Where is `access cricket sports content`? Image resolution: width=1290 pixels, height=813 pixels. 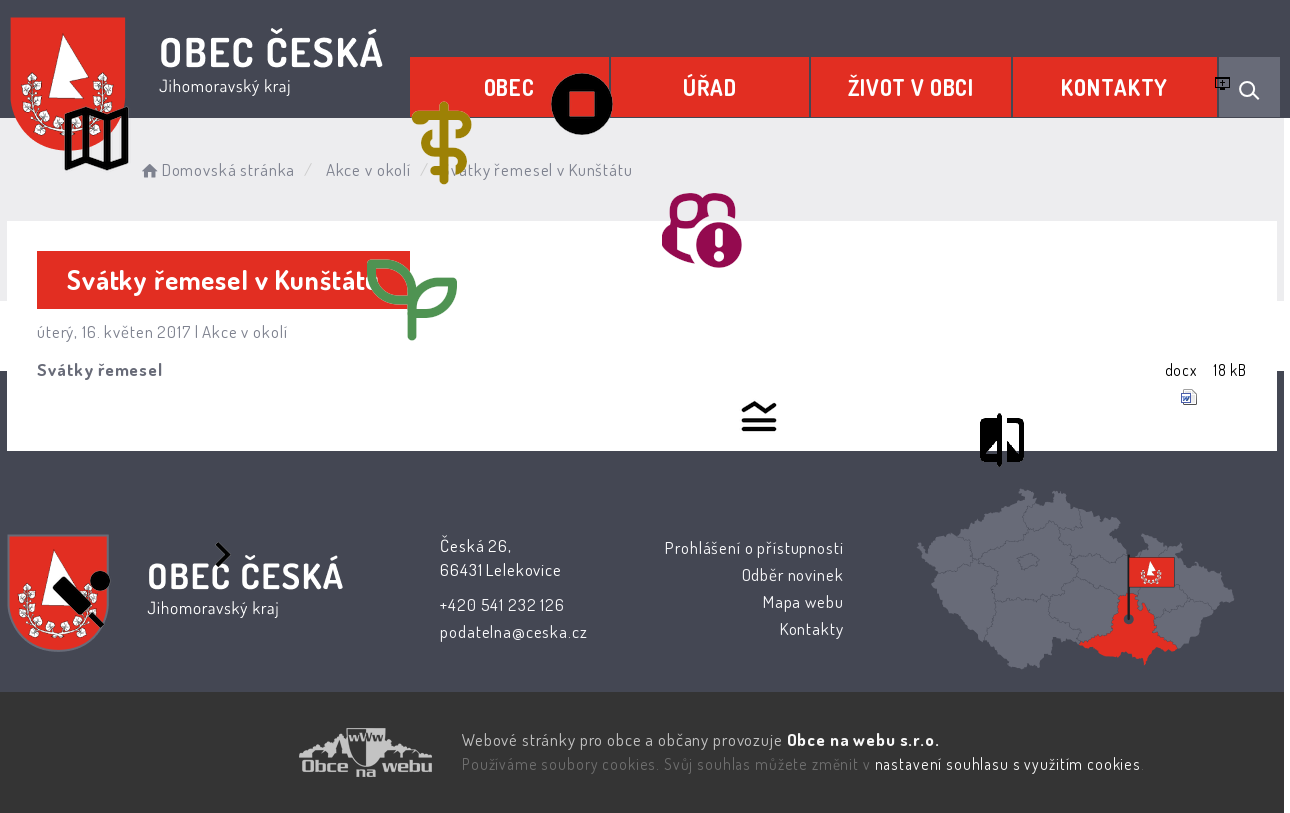
access cricket sports content is located at coordinates (81, 599).